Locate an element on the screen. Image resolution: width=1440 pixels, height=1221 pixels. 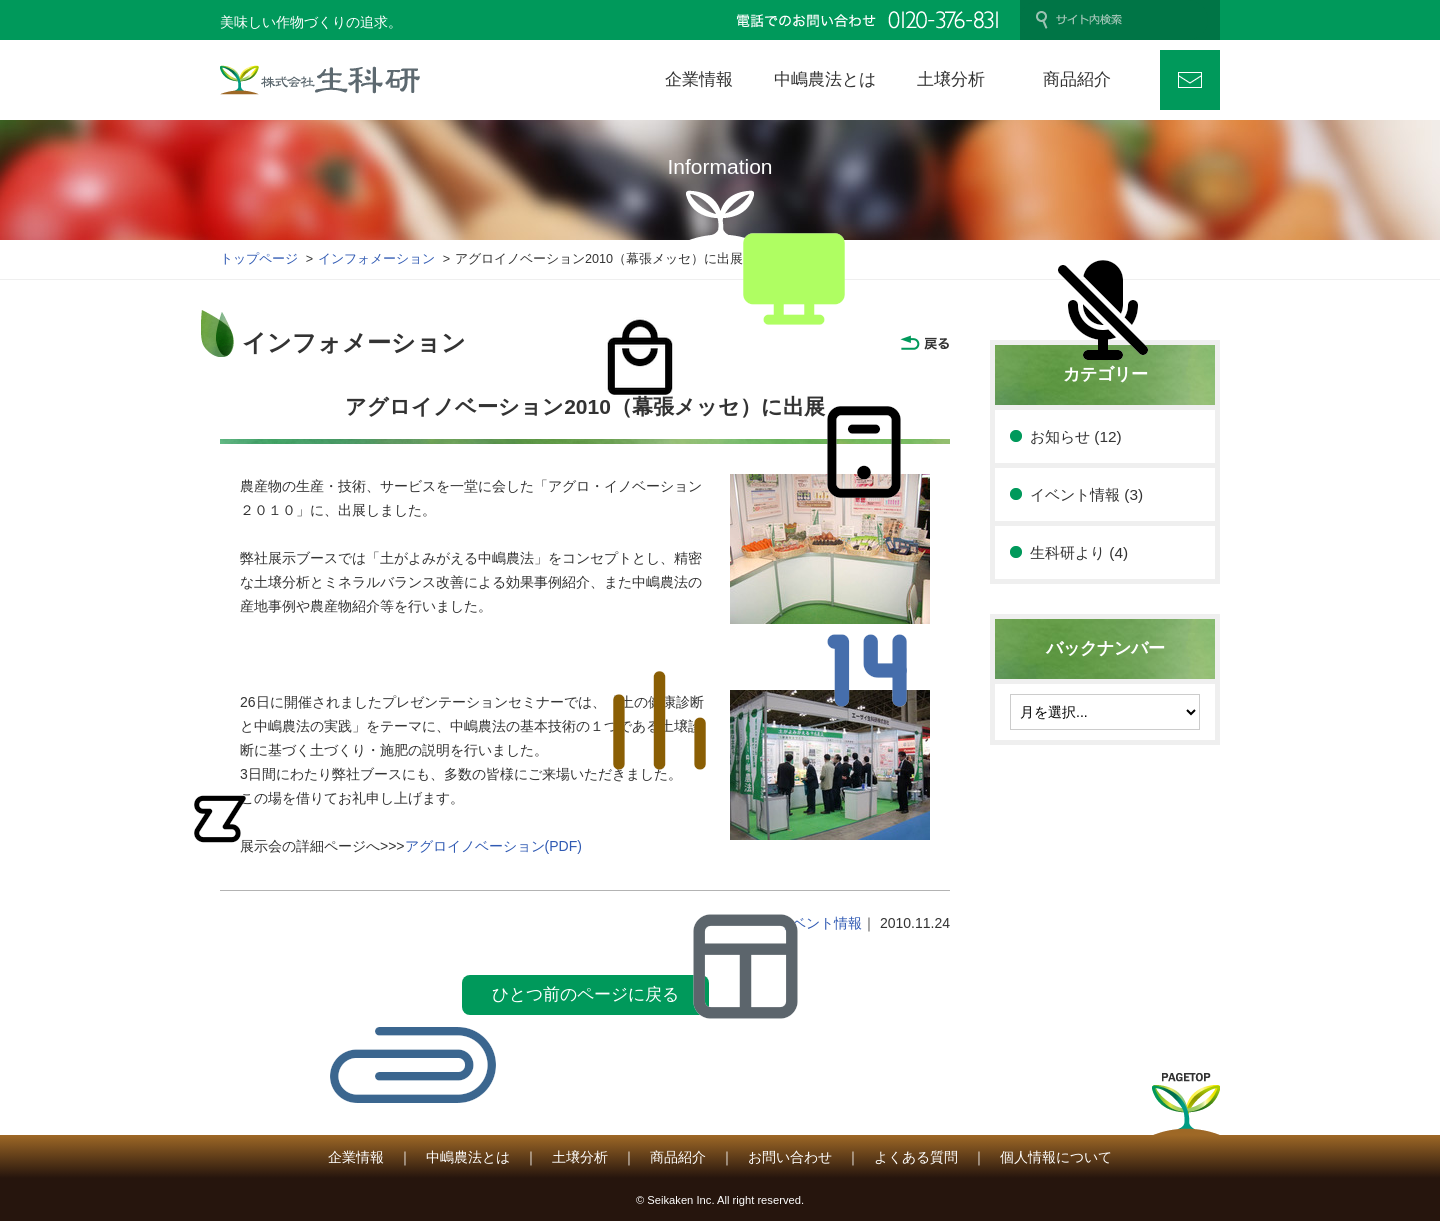
access shopping or retail features is located at coordinates (640, 359).